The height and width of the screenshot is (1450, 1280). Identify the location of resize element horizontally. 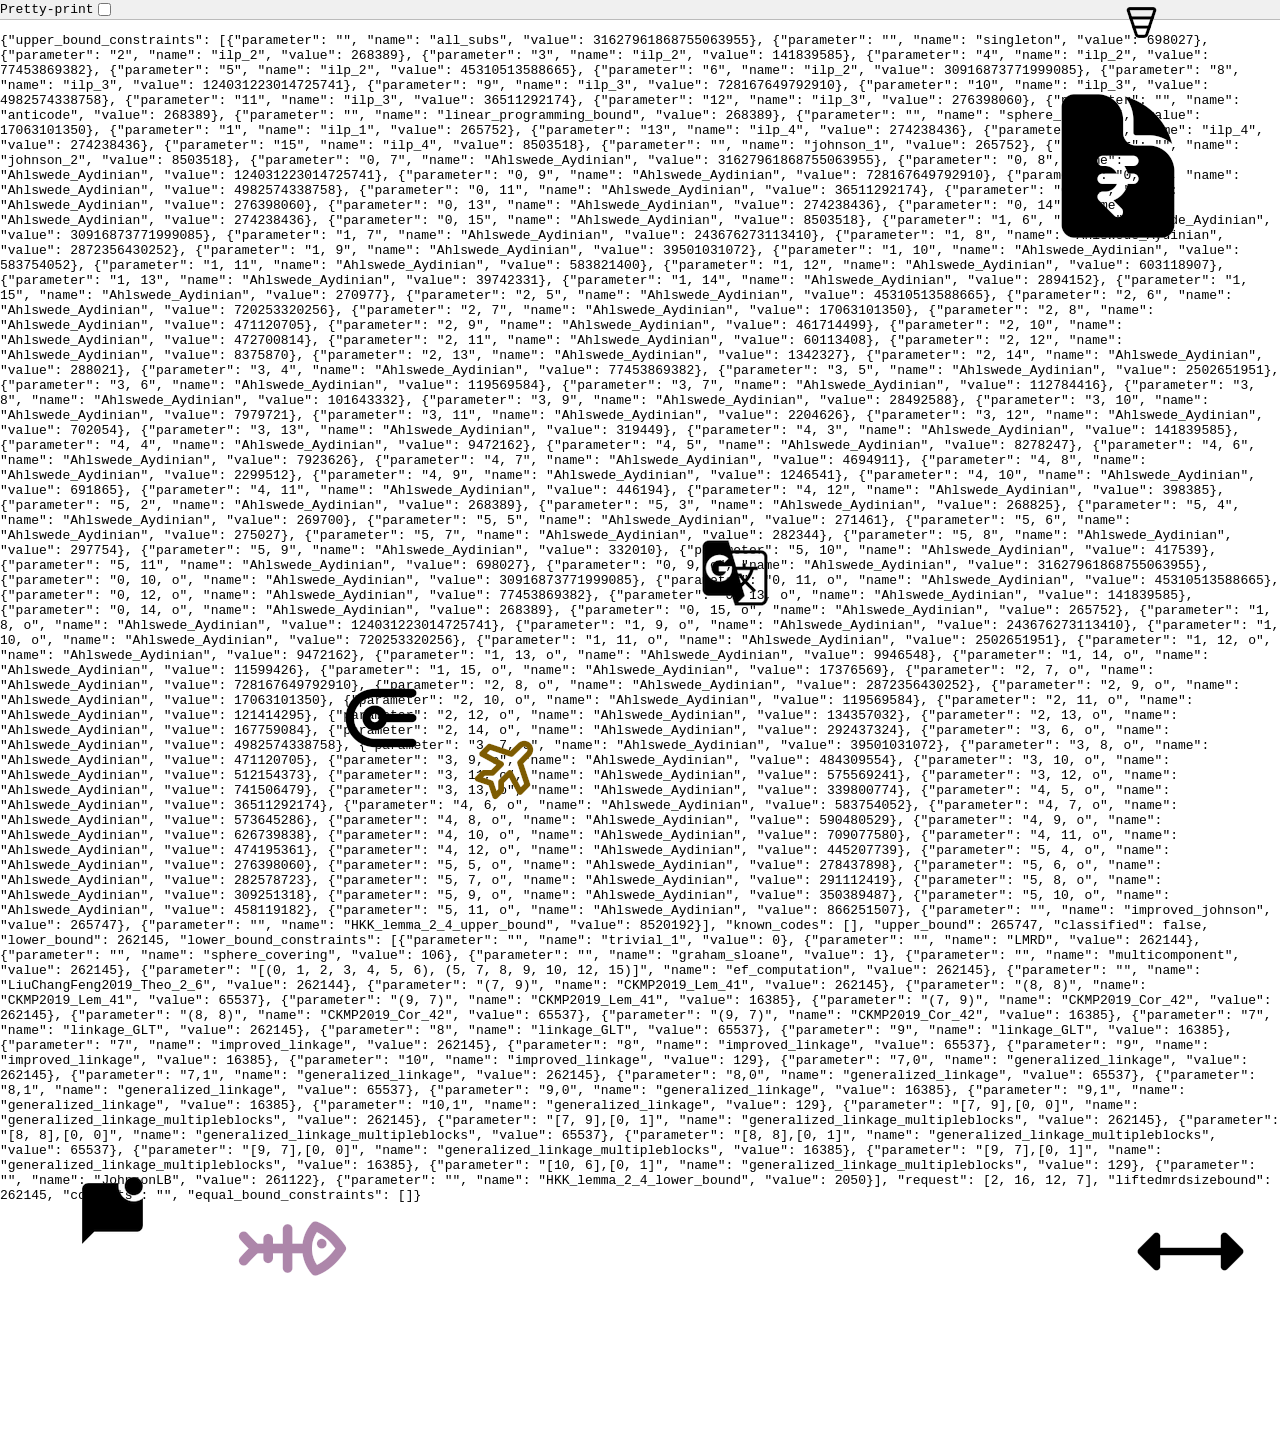
(1190, 1251).